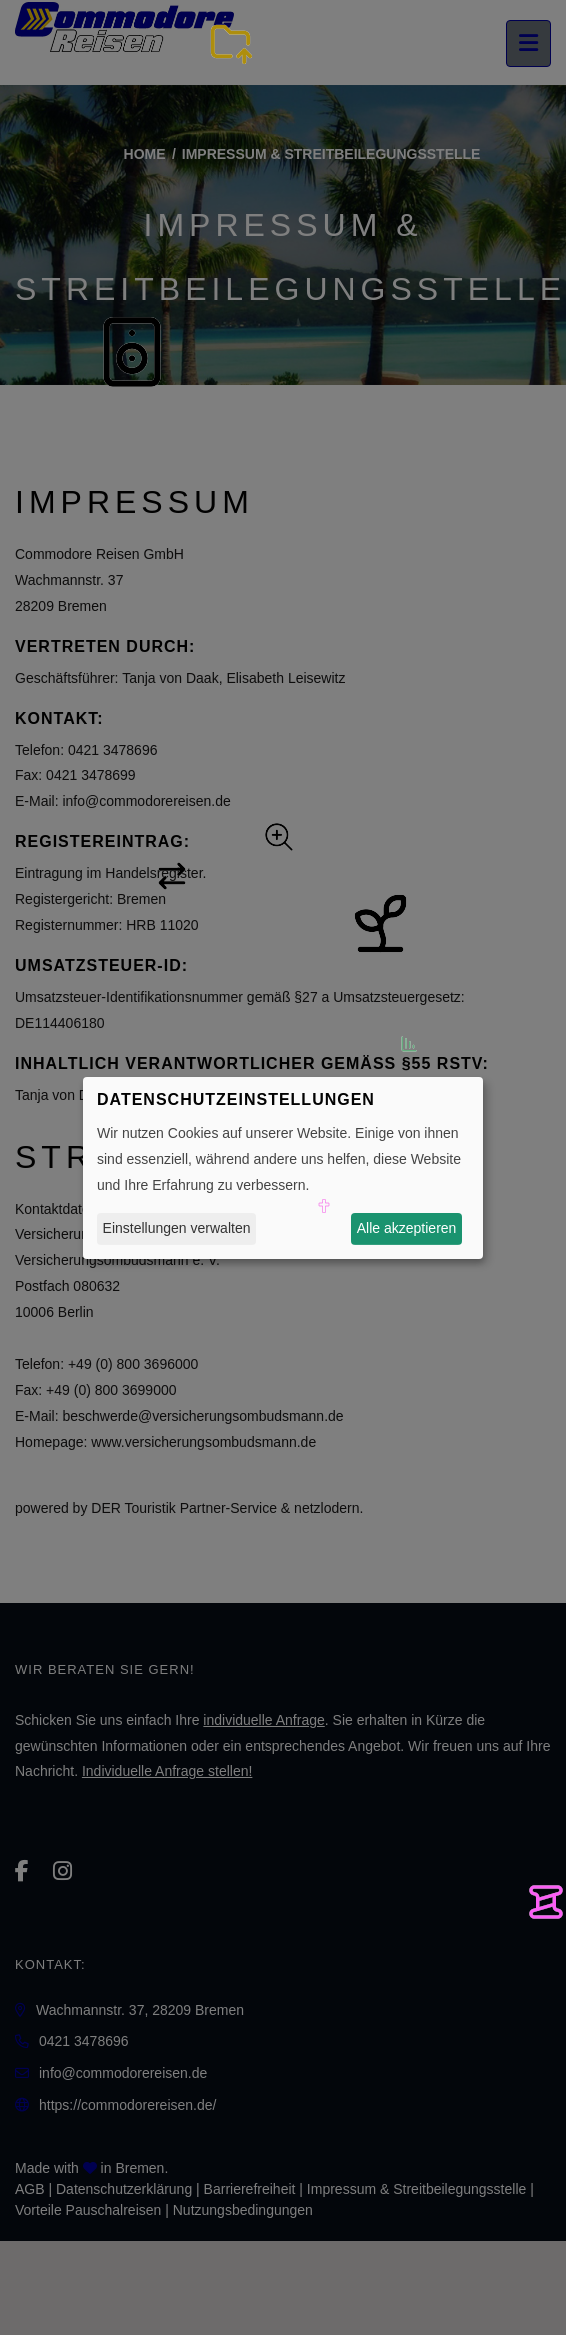 The image size is (566, 2335). Describe the element at coordinates (132, 352) in the screenshot. I see `adjust audio output settings` at that location.